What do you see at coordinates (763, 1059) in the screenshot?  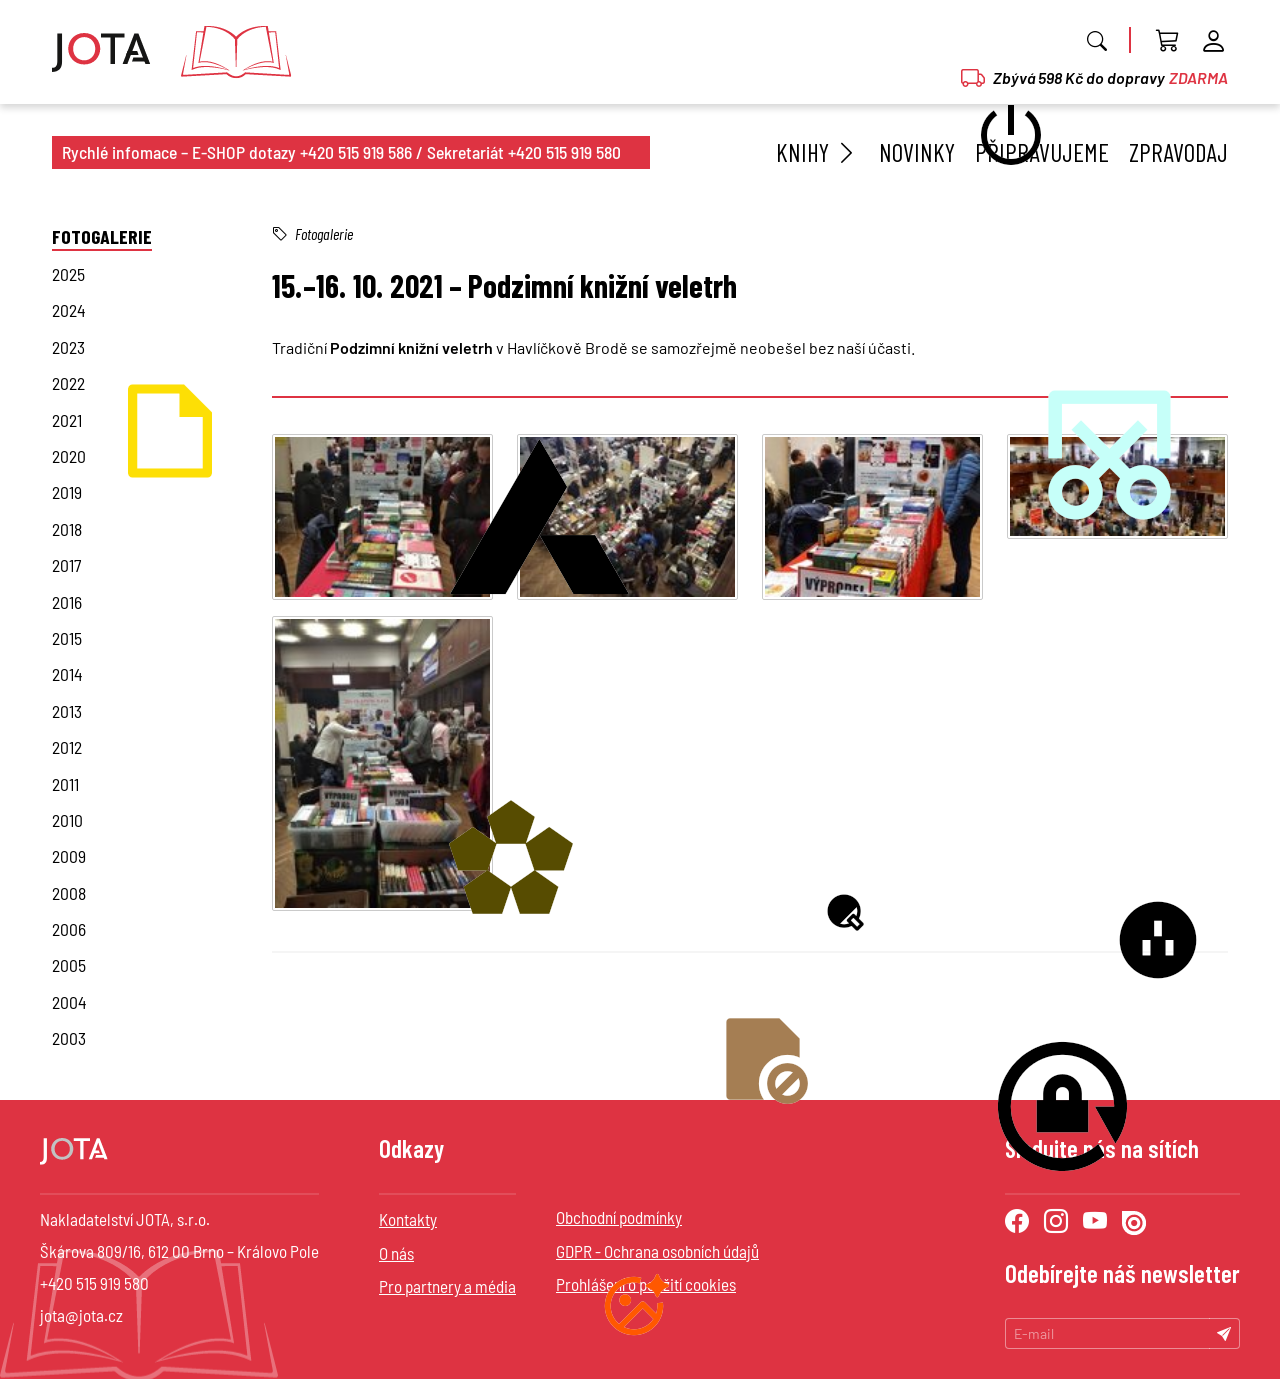 I see `file access denied or restricted` at bounding box center [763, 1059].